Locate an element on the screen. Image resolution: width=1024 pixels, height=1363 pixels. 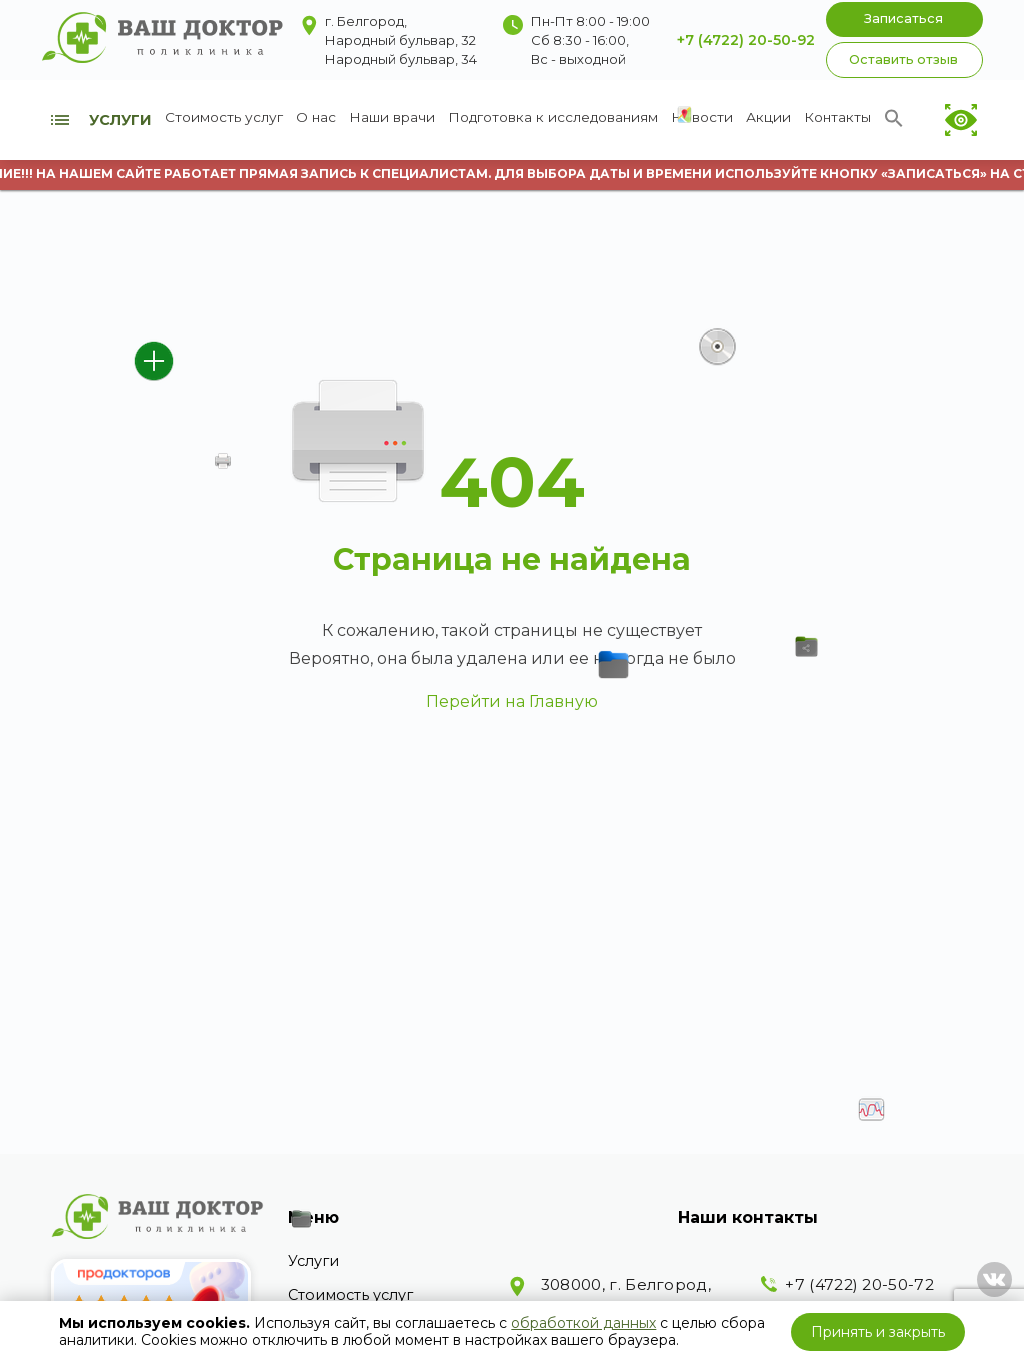
indicates a dvd-r disc drive or media is located at coordinates (717, 346).